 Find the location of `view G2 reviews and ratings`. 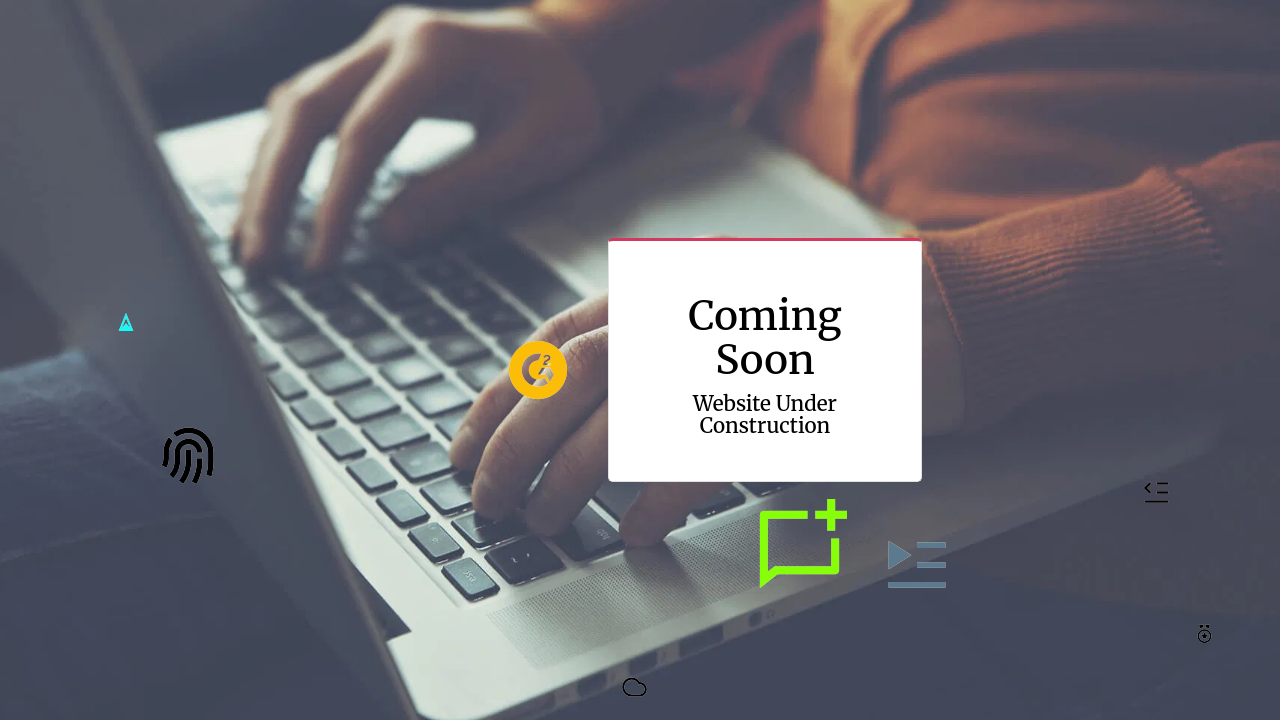

view G2 reviews and ratings is located at coordinates (538, 370).